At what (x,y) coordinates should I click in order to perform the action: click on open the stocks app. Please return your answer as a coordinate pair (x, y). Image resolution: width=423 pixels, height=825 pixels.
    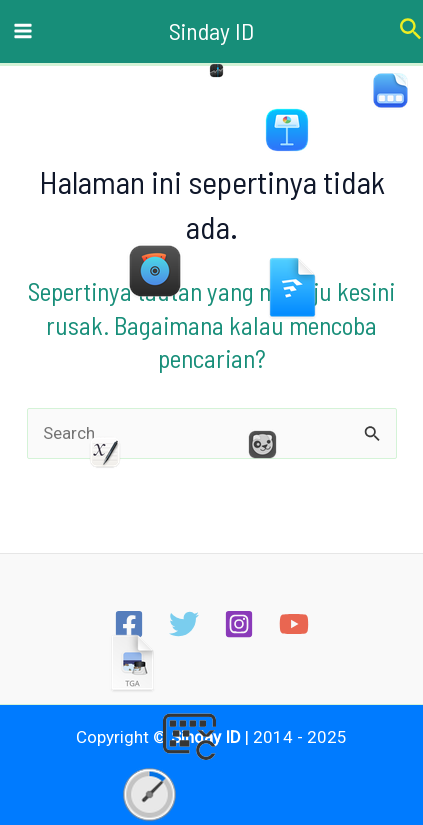
    Looking at the image, I should click on (216, 70).